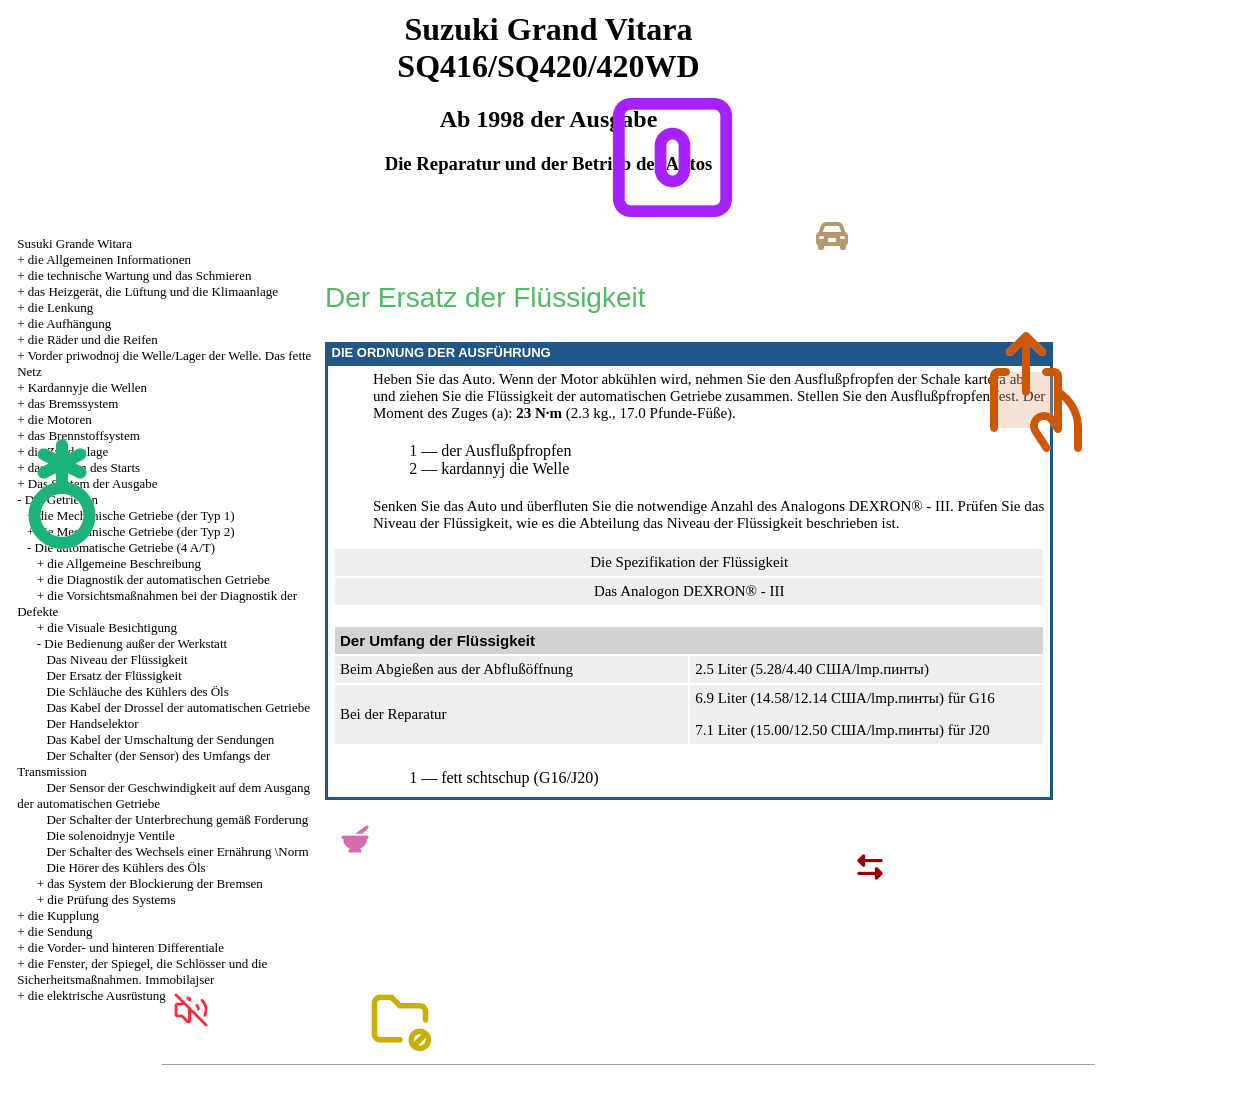 This screenshot has width=1257, height=1097. I want to click on swap or exchange items, so click(870, 867).